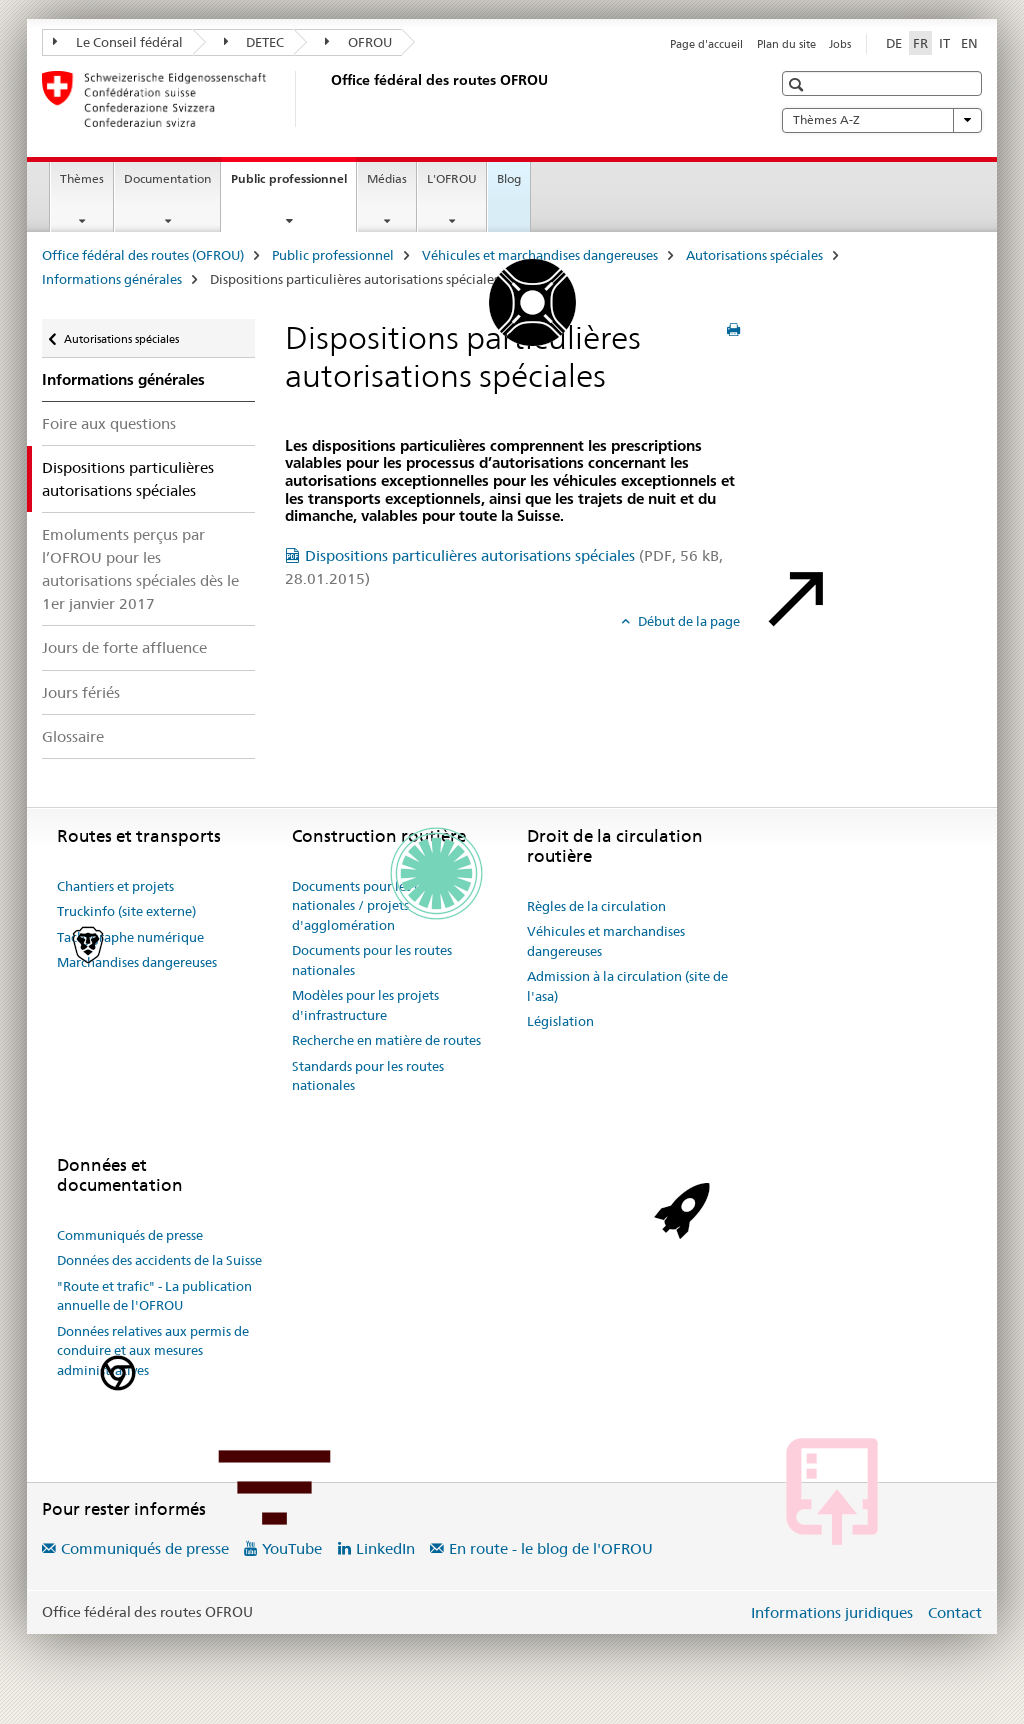  Describe the element at coordinates (832, 1489) in the screenshot. I see `view commit history for a repository` at that location.